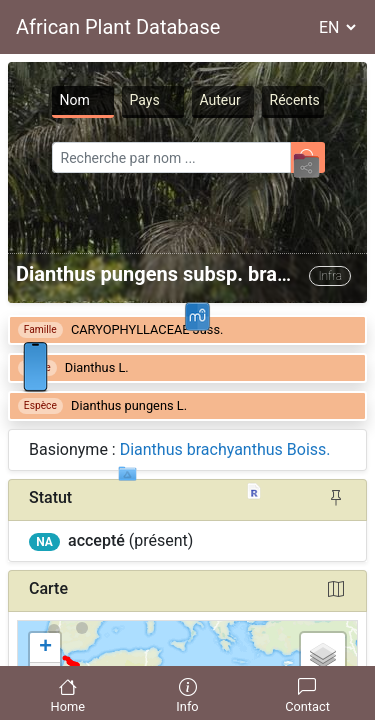  Describe the element at coordinates (35, 367) in the screenshot. I see `iPhone 14 Pro device icon` at that location.